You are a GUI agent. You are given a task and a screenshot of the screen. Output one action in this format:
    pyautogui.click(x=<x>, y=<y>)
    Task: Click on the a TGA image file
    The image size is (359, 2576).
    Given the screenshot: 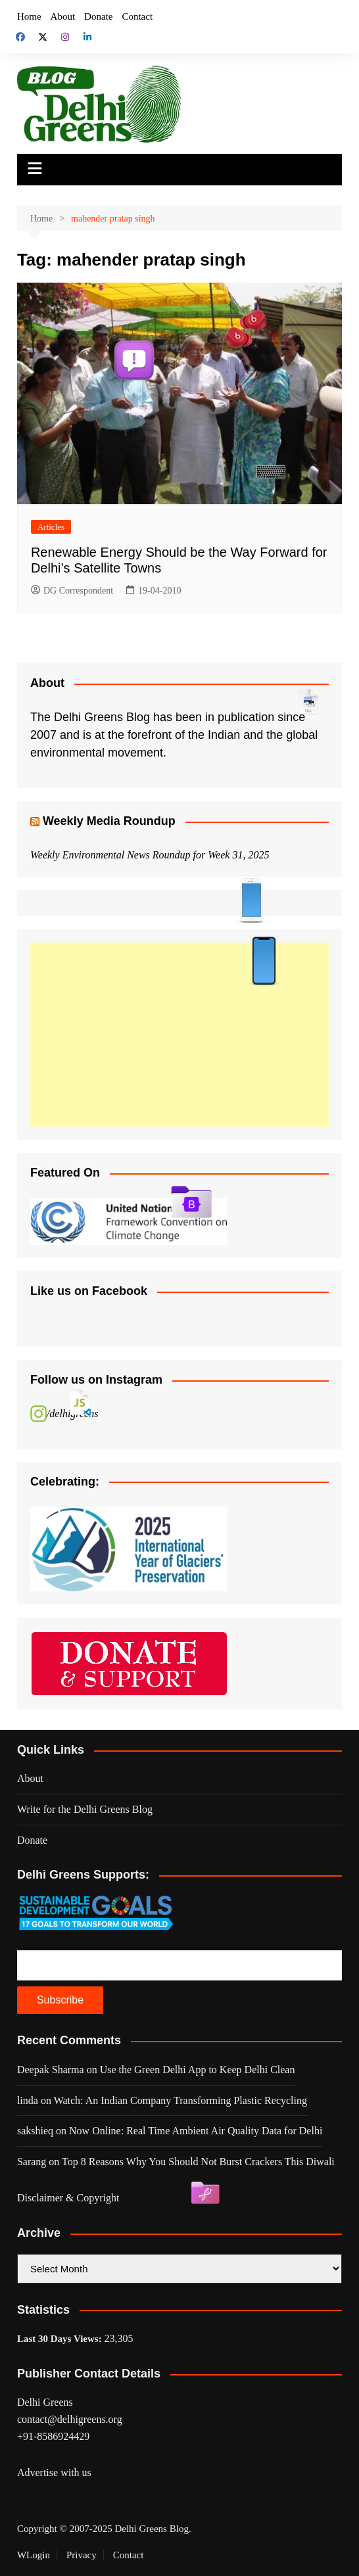 What is the action you would take?
    pyautogui.click(x=308, y=701)
    